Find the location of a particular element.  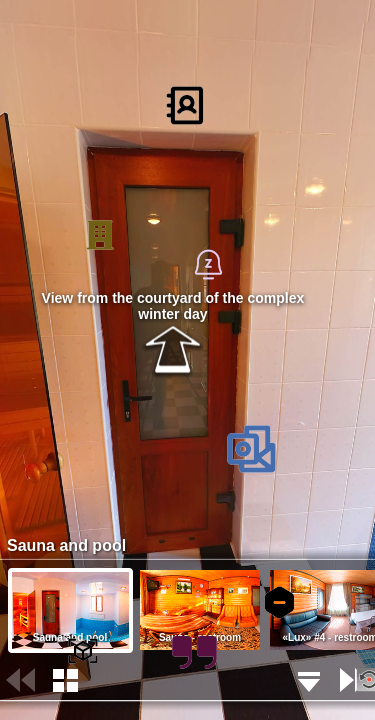

open Microsoft Outlook email is located at coordinates (252, 449).